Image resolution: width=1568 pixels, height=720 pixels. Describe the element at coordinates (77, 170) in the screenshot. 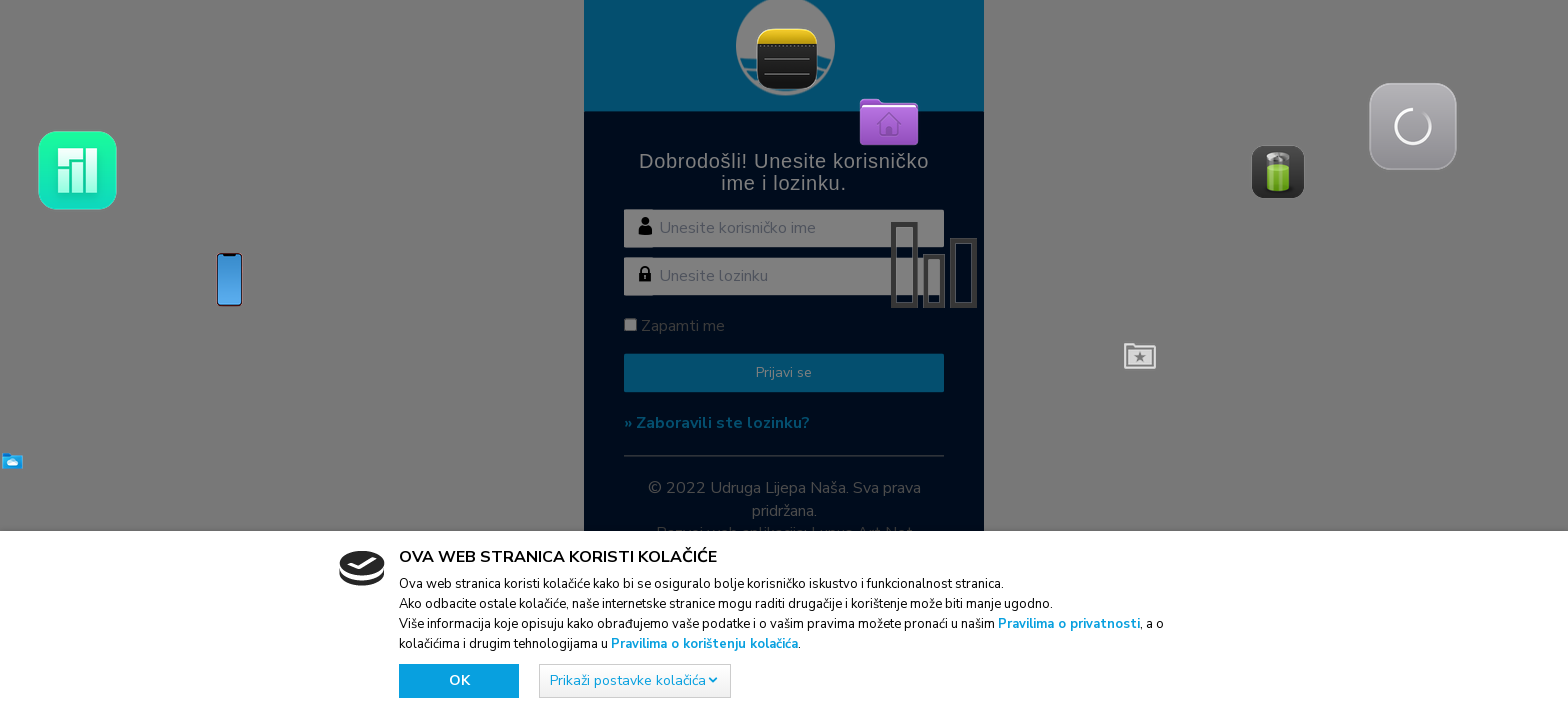

I see `launch manjaro linux application` at that location.